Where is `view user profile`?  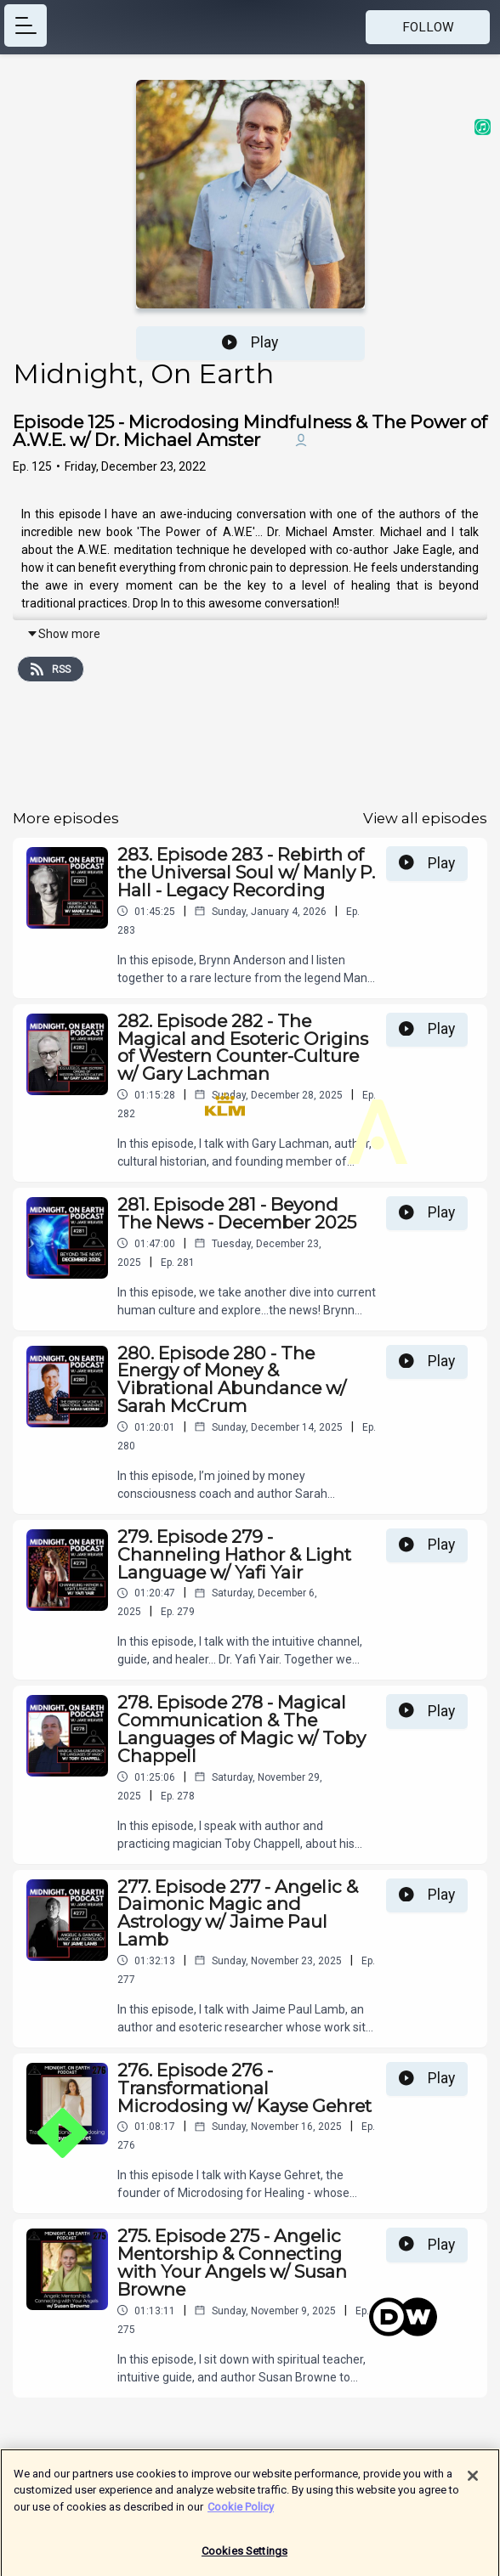 view user profile is located at coordinates (301, 440).